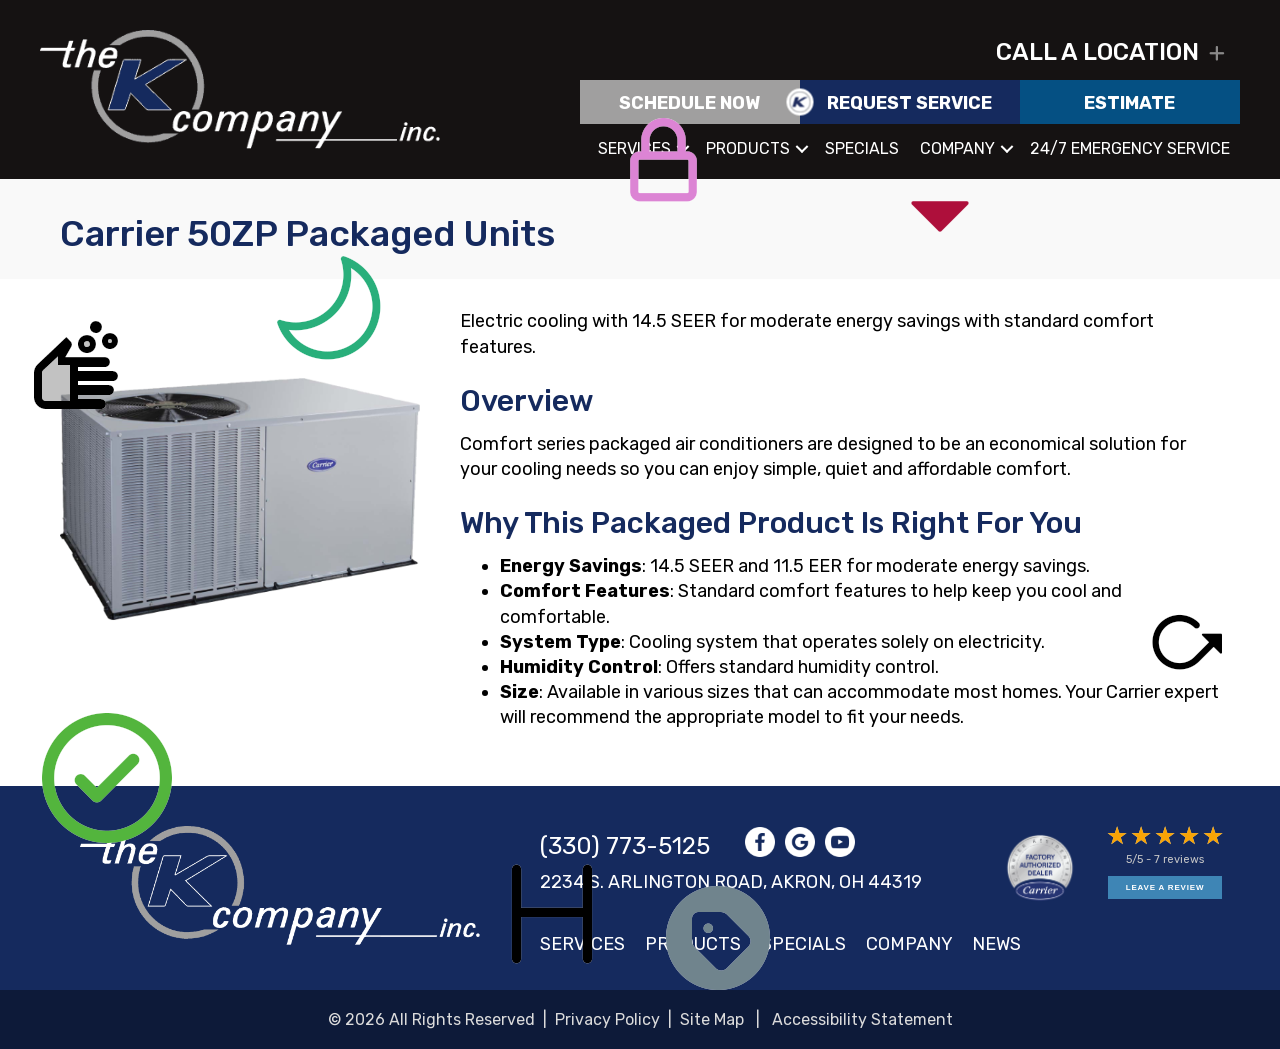 The image size is (1280, 1049). I want to click on switch to dark mode, so click(327, 306).